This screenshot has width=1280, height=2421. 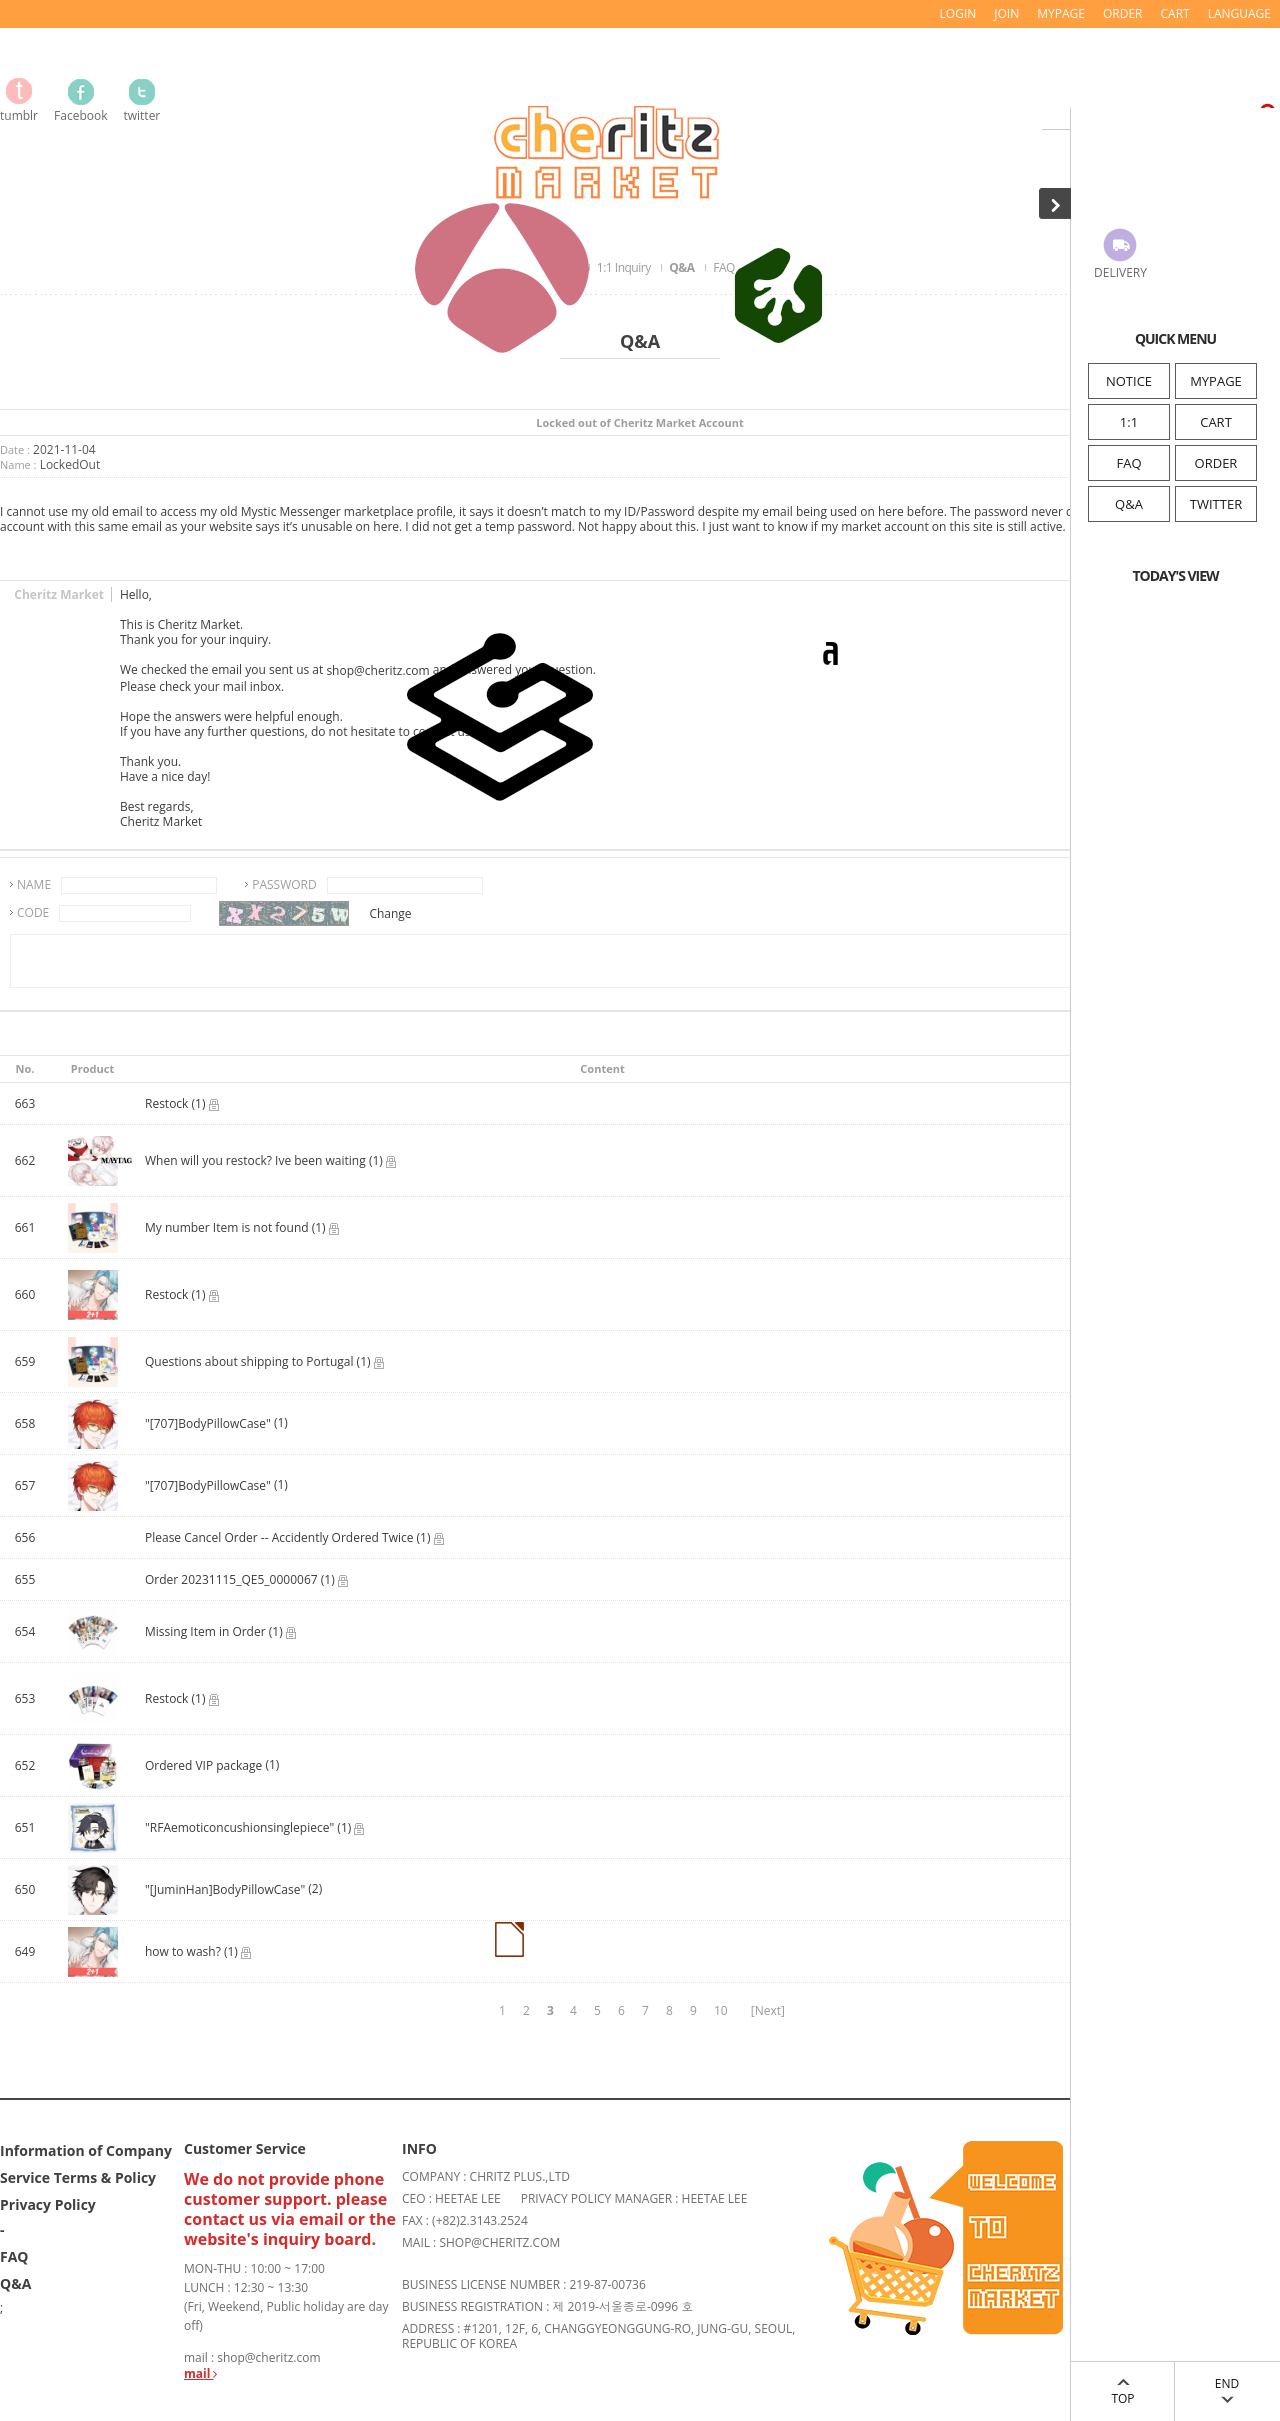 I want to click on open LibreOffice application, so click(x=509, y=1939).